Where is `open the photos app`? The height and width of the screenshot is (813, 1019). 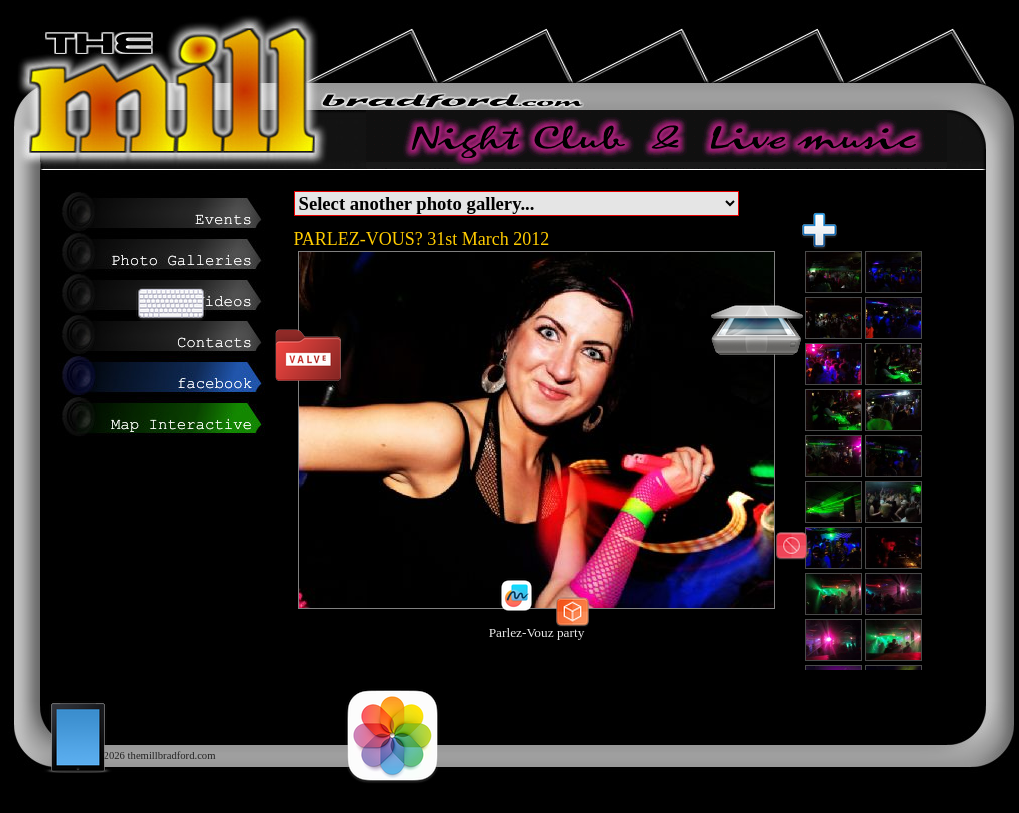
open the photos app is located at coordinates (392, 735).